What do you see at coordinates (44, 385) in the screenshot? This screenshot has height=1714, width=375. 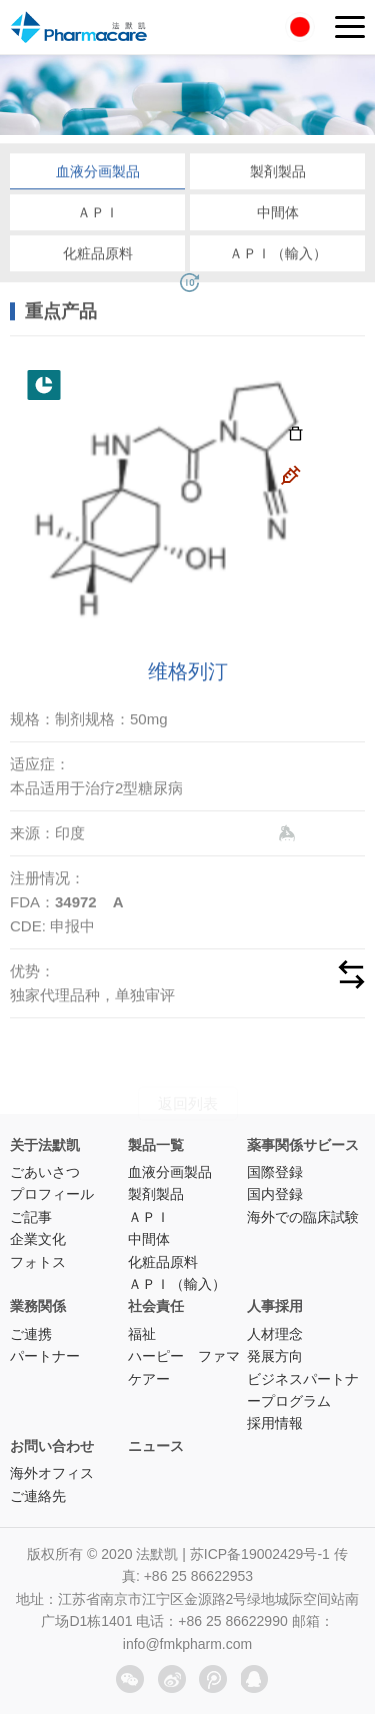 I see `view business analytics dashboard` at bounding box center [44, 385].